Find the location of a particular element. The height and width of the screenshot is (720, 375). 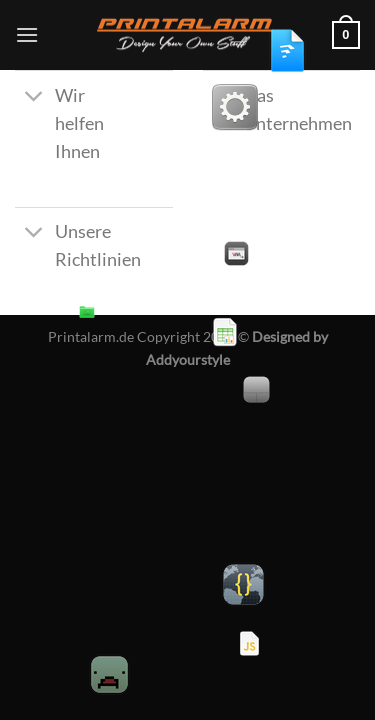

access virtual machine migration settings is located at coordinates (236, 253).